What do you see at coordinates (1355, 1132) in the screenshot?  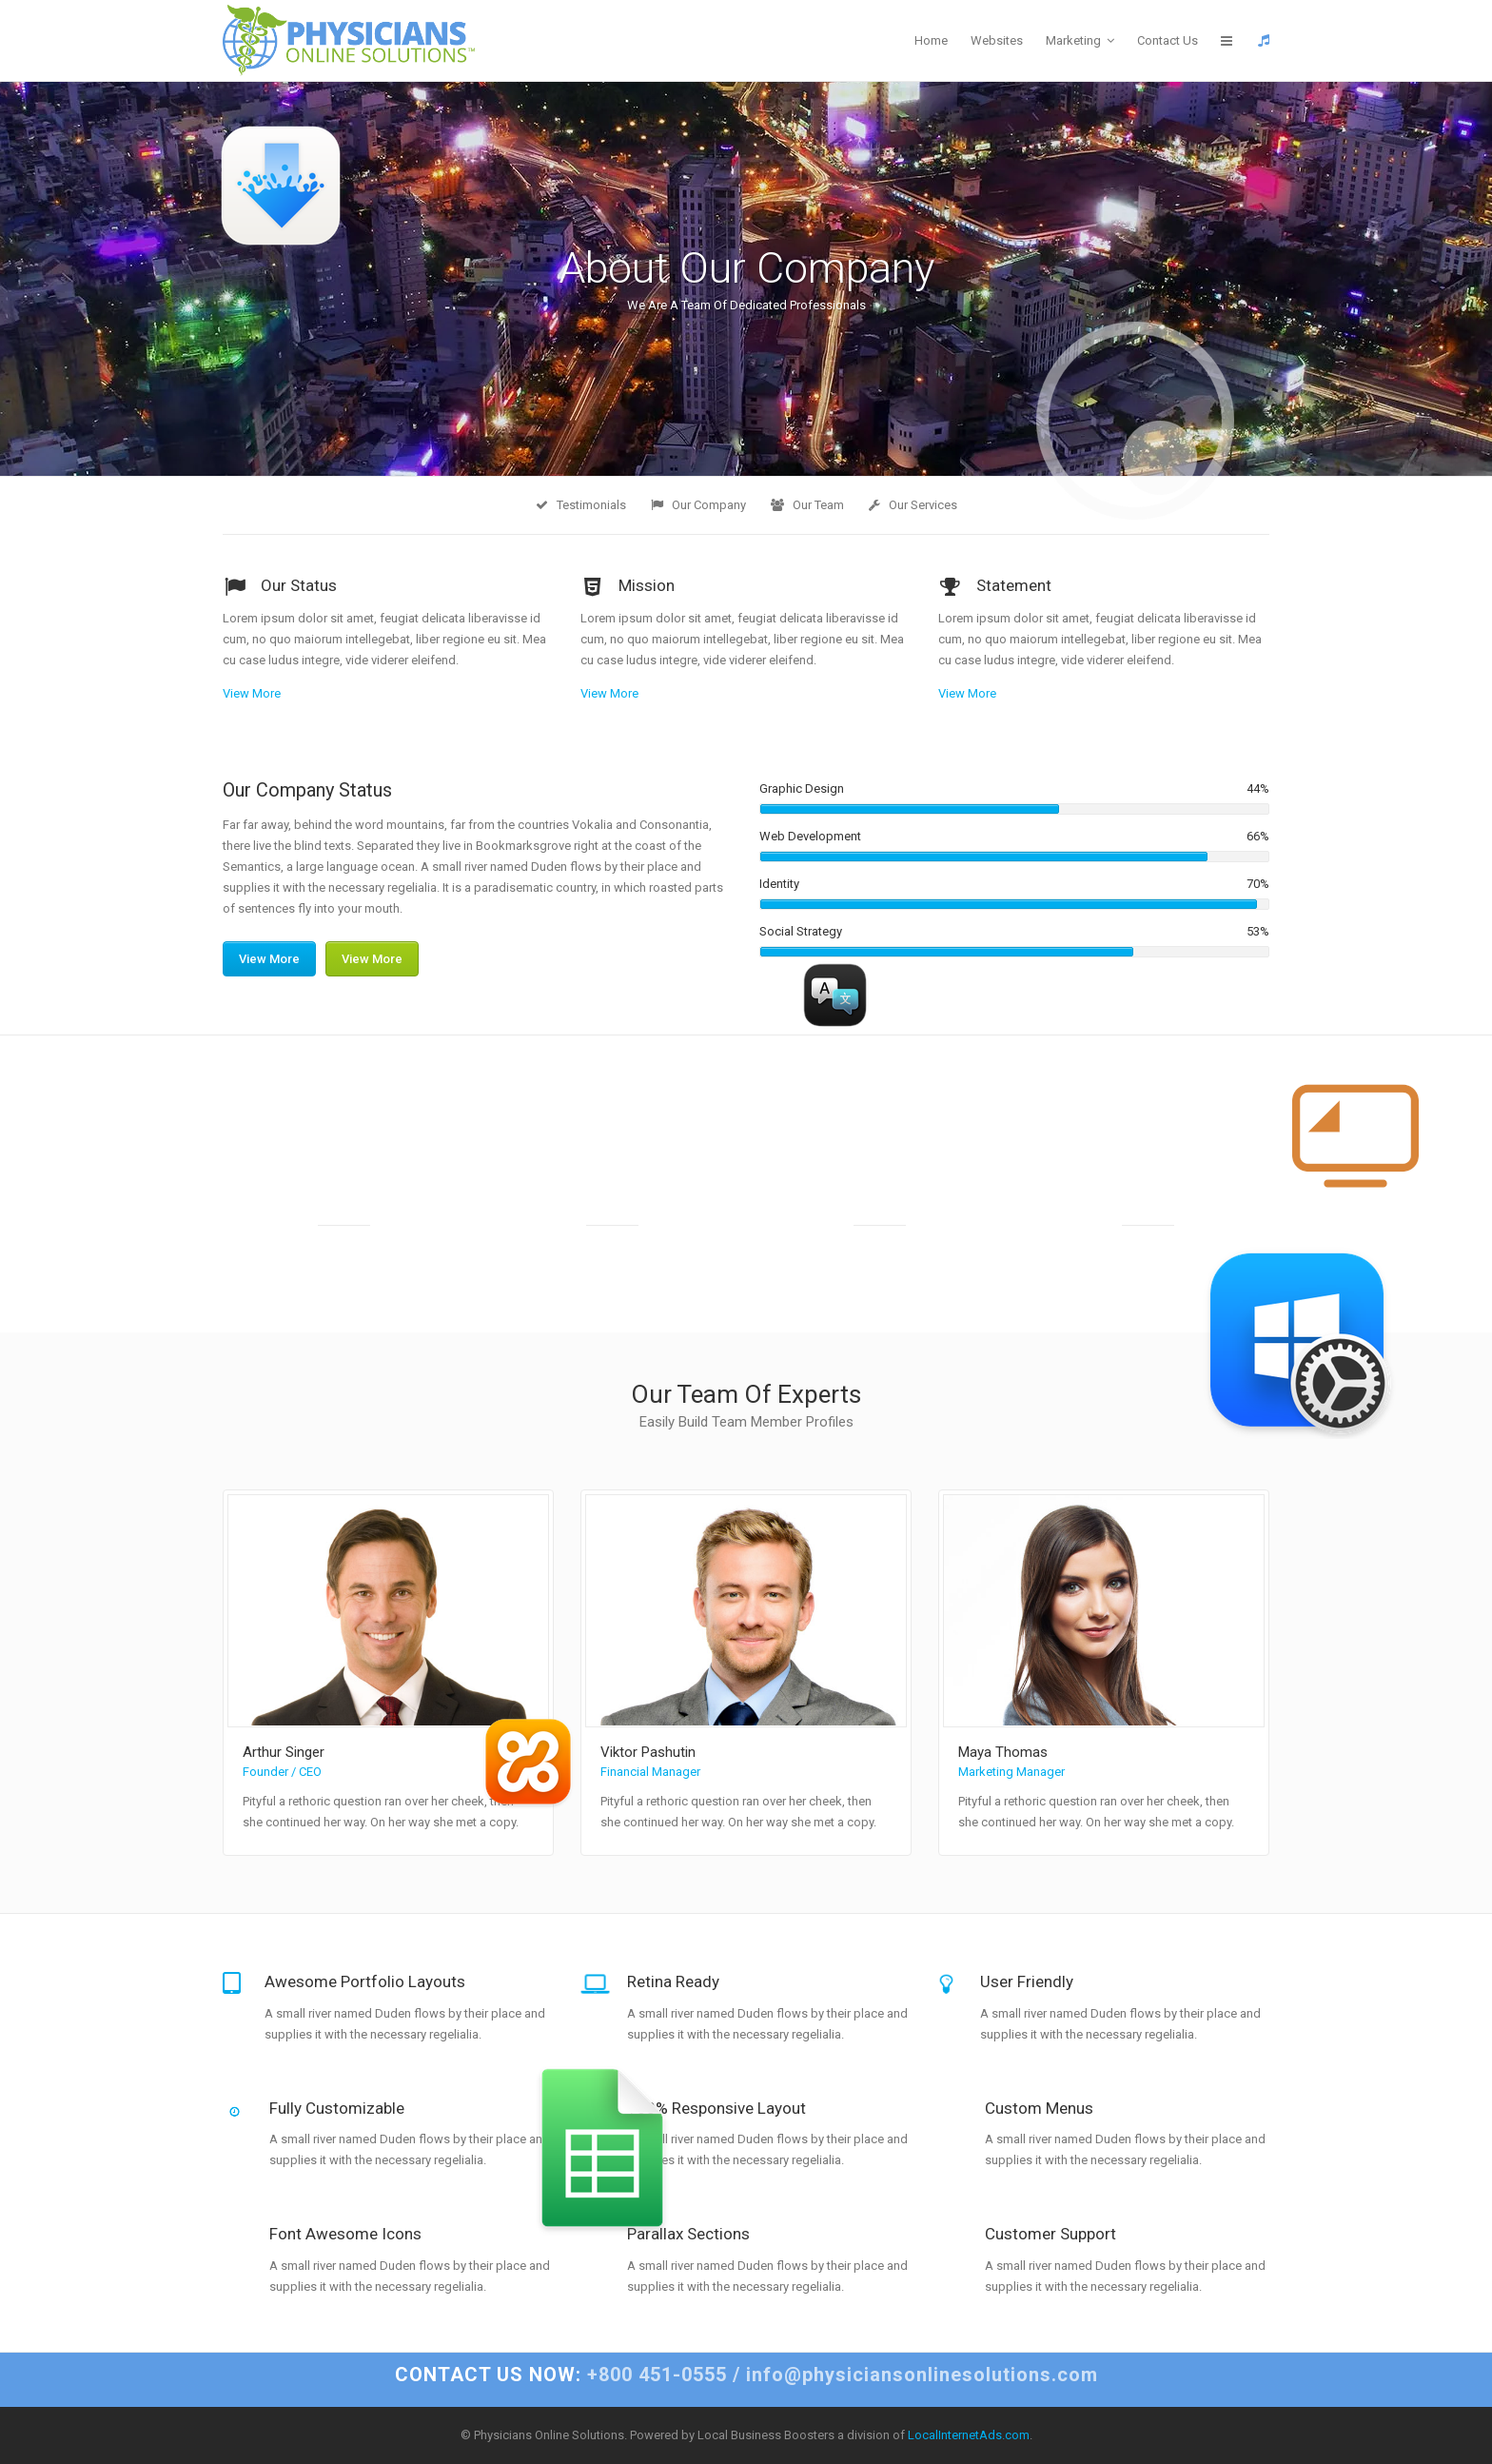 I see `change desktop wallpaper settings` at bounding box center [1355, 1132].